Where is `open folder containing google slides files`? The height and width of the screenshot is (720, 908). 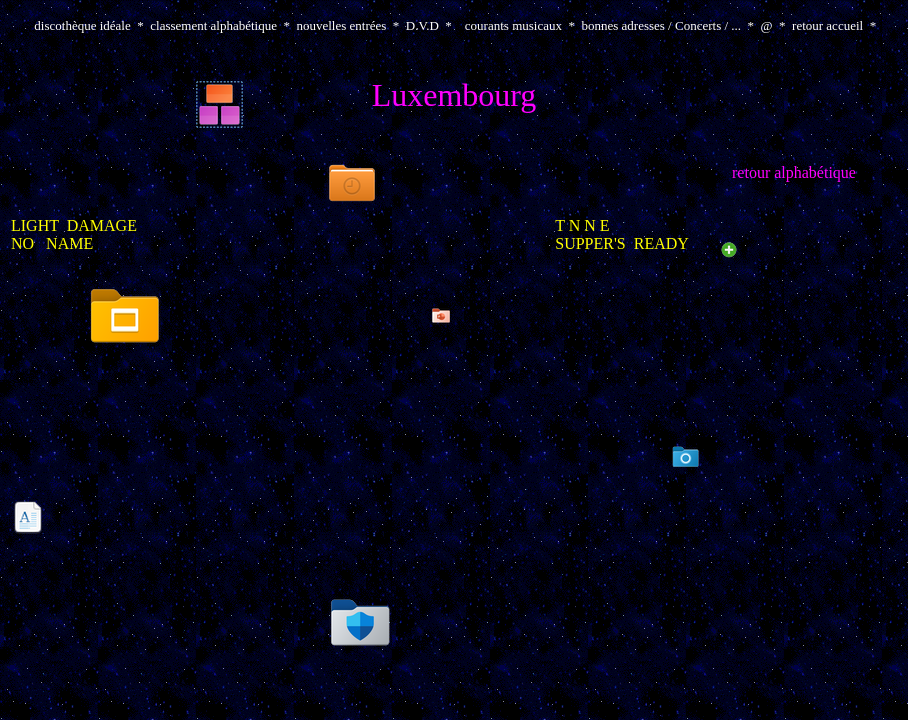
open folder containing google slides files is located at coordinates (124, 317).